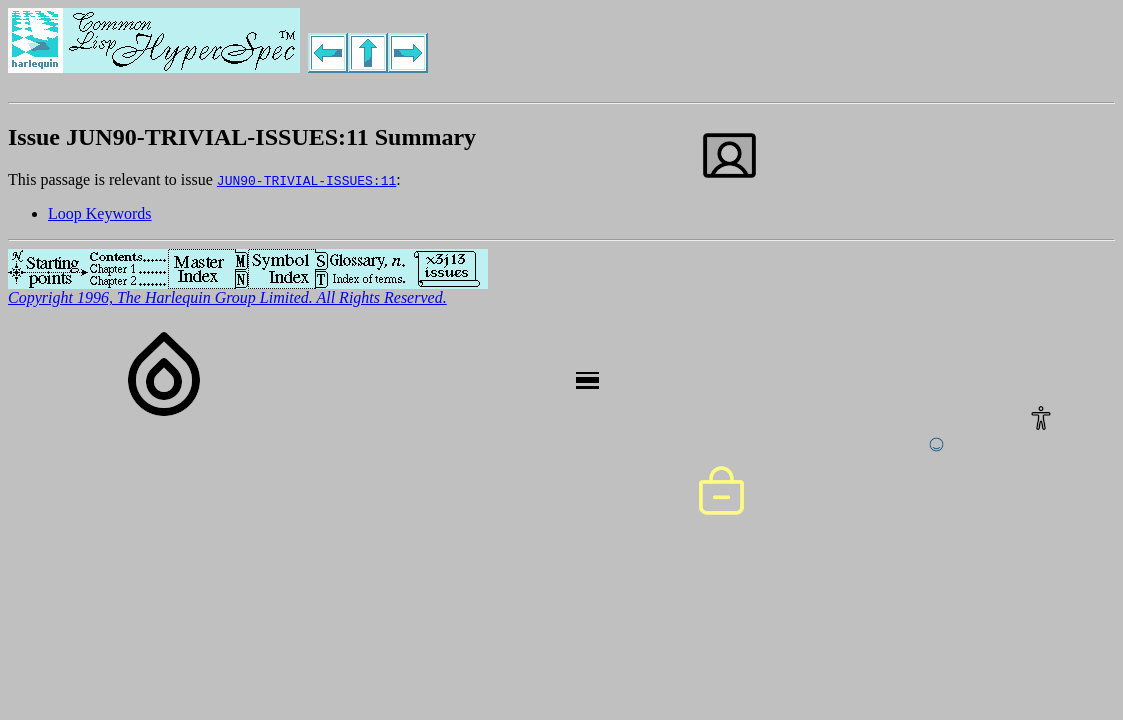 The width and height of the screenshot is (1123, 720). I want to click on access Drops language learning app, so click(164, 376).